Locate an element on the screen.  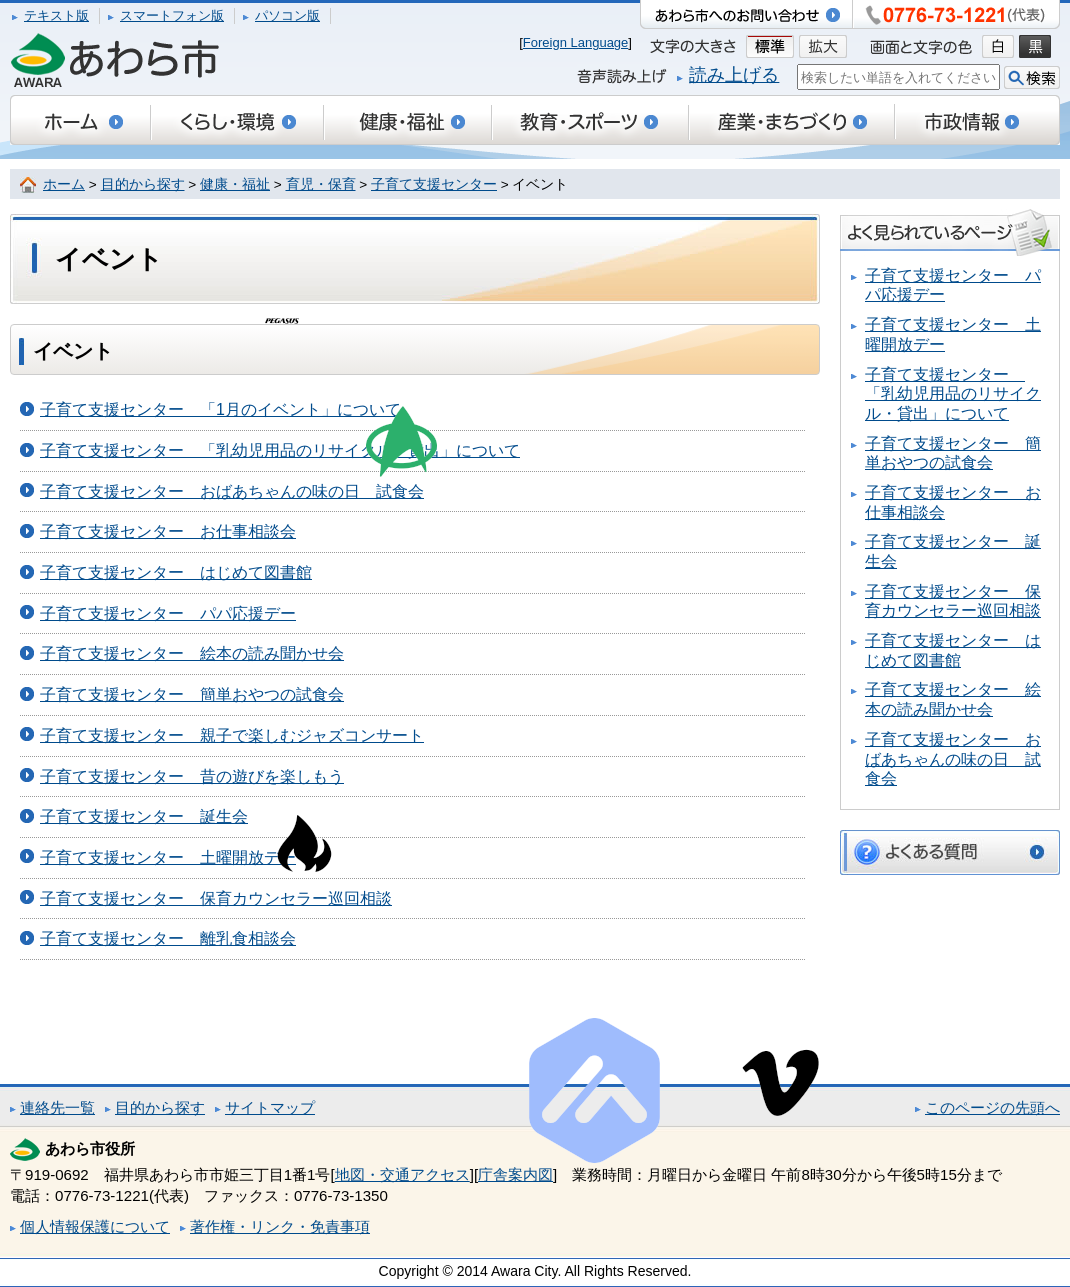
Star Trek franchise logo is located at coordinates (401, 441).